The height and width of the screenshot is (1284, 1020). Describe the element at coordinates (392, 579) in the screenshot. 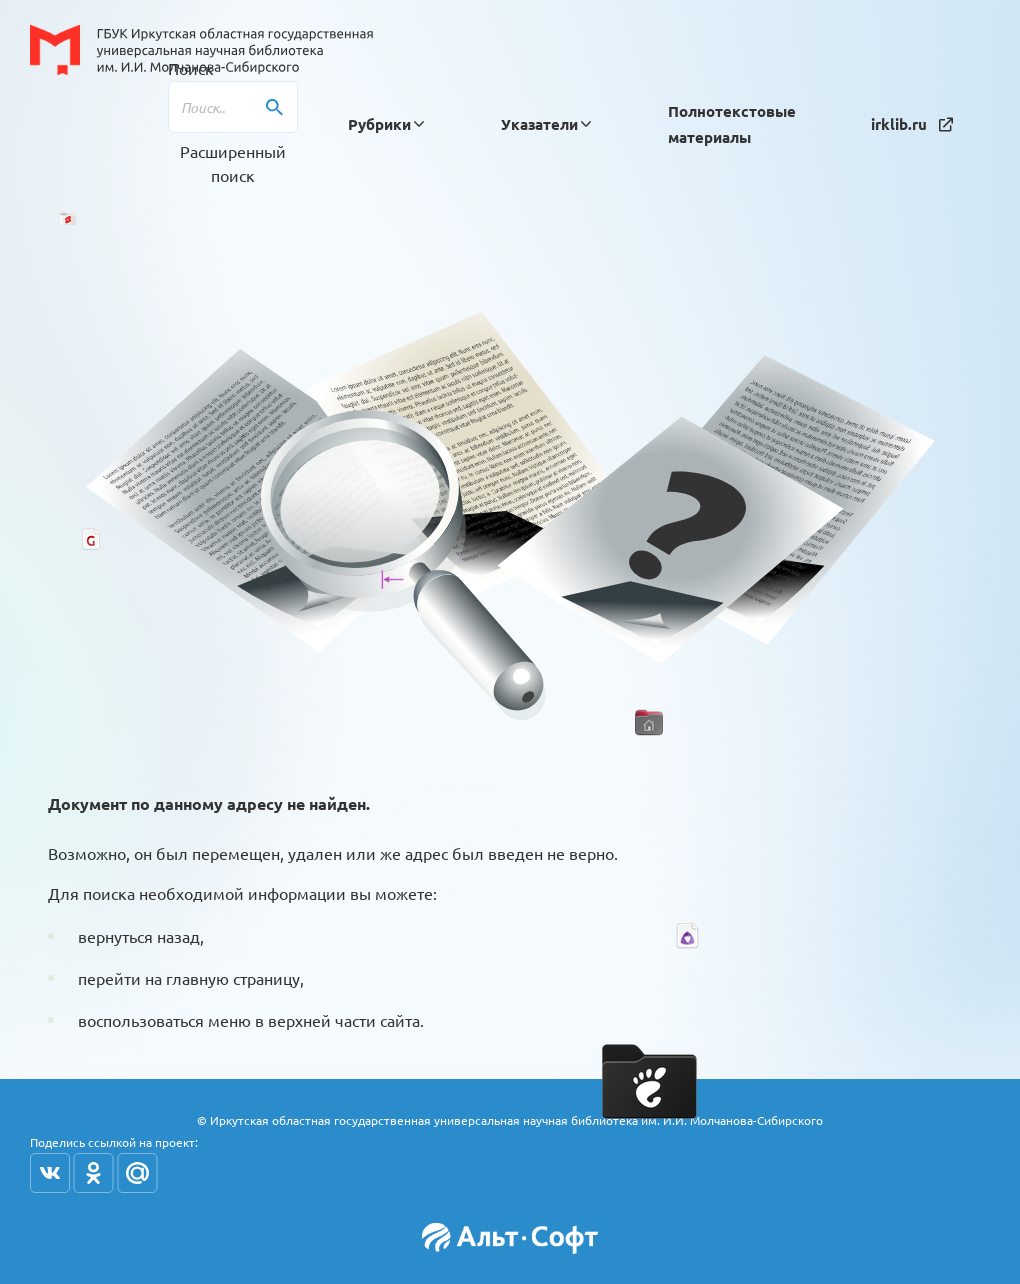

I see `go to the first item in a list or sequence` at that location.